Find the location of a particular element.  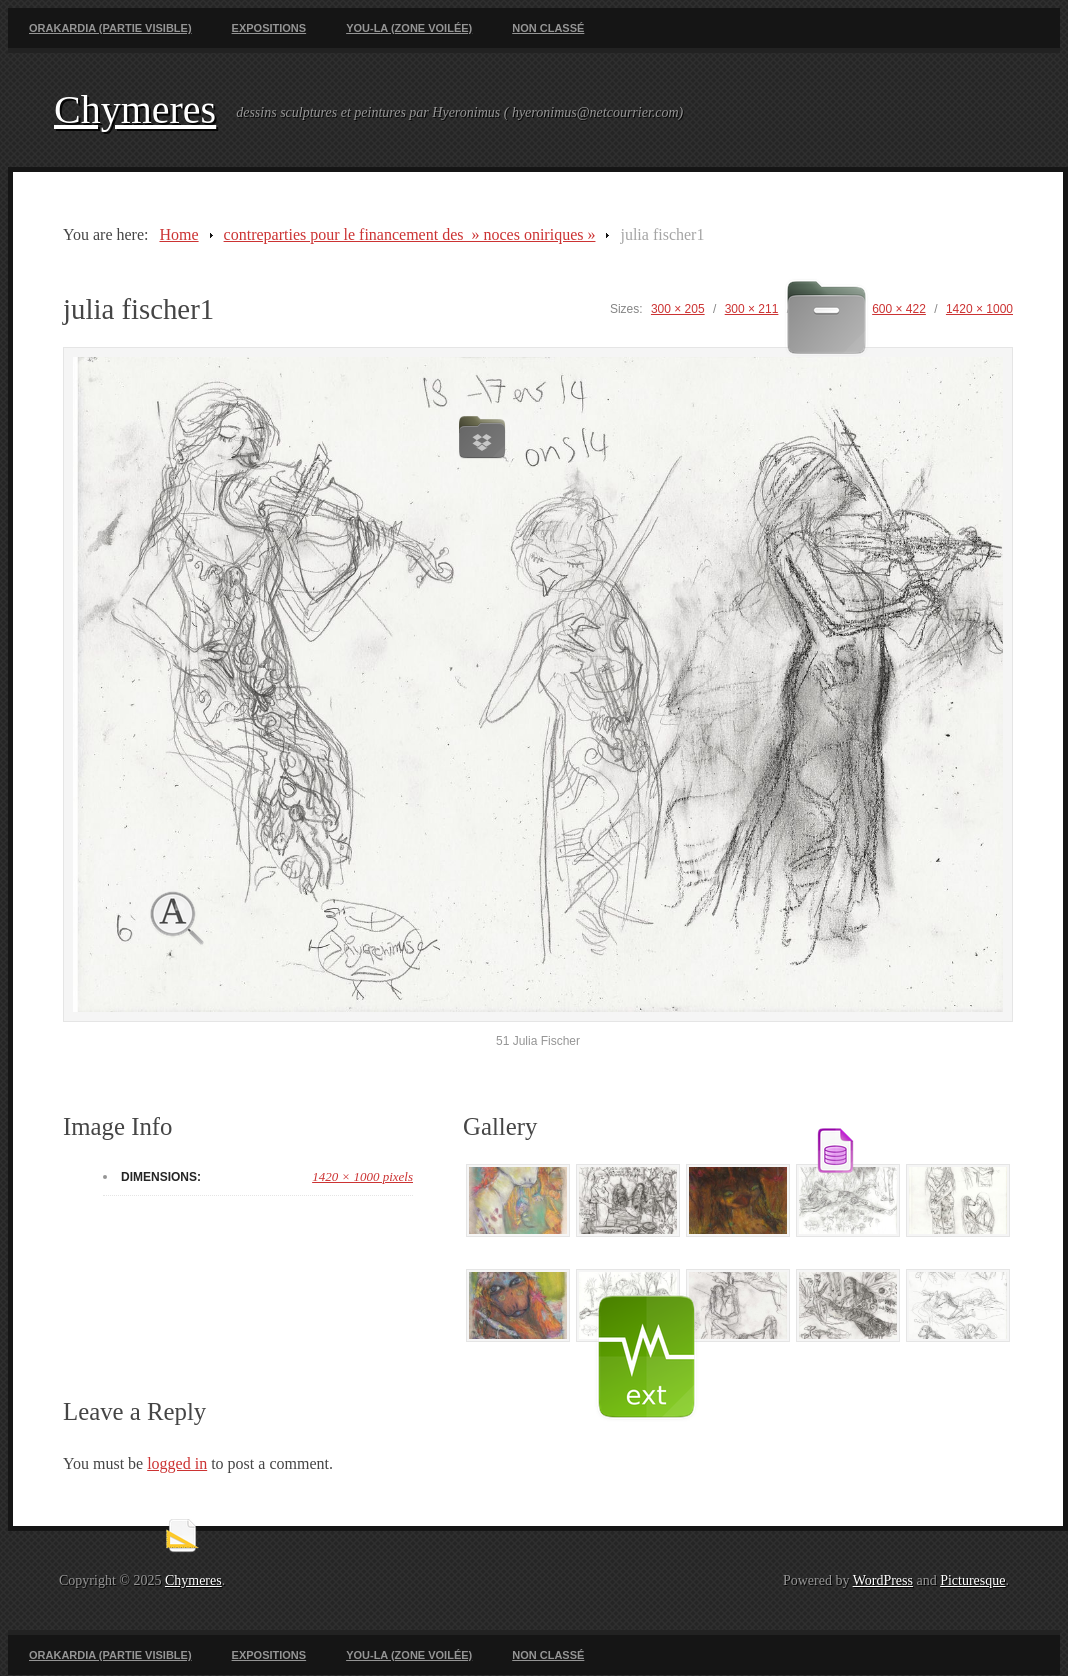

virtualbox extension pack file is located at coordinates (646, 1356).